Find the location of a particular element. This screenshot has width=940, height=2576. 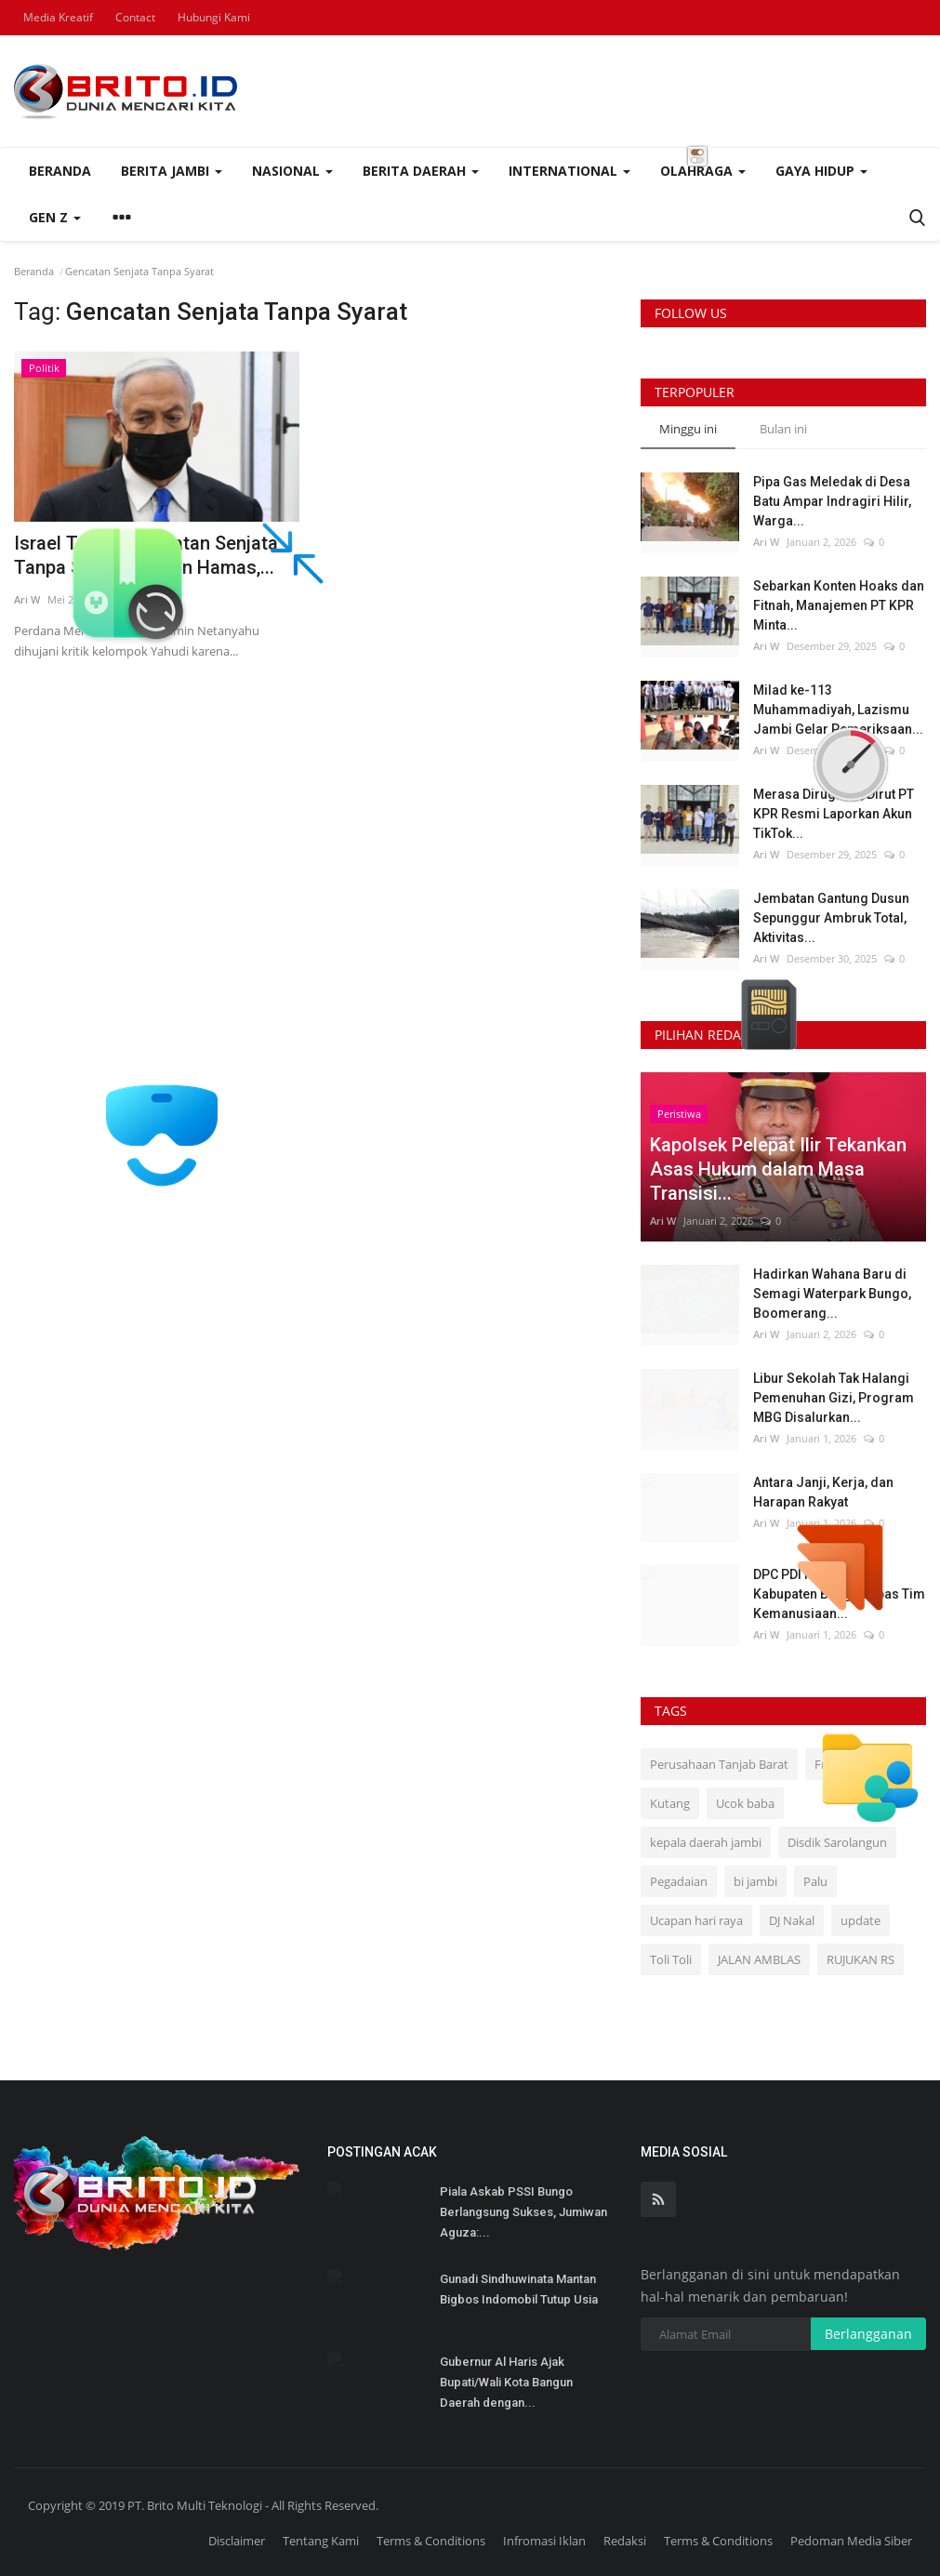

open mixed reality portal app is located at coordinates (162, 1135).